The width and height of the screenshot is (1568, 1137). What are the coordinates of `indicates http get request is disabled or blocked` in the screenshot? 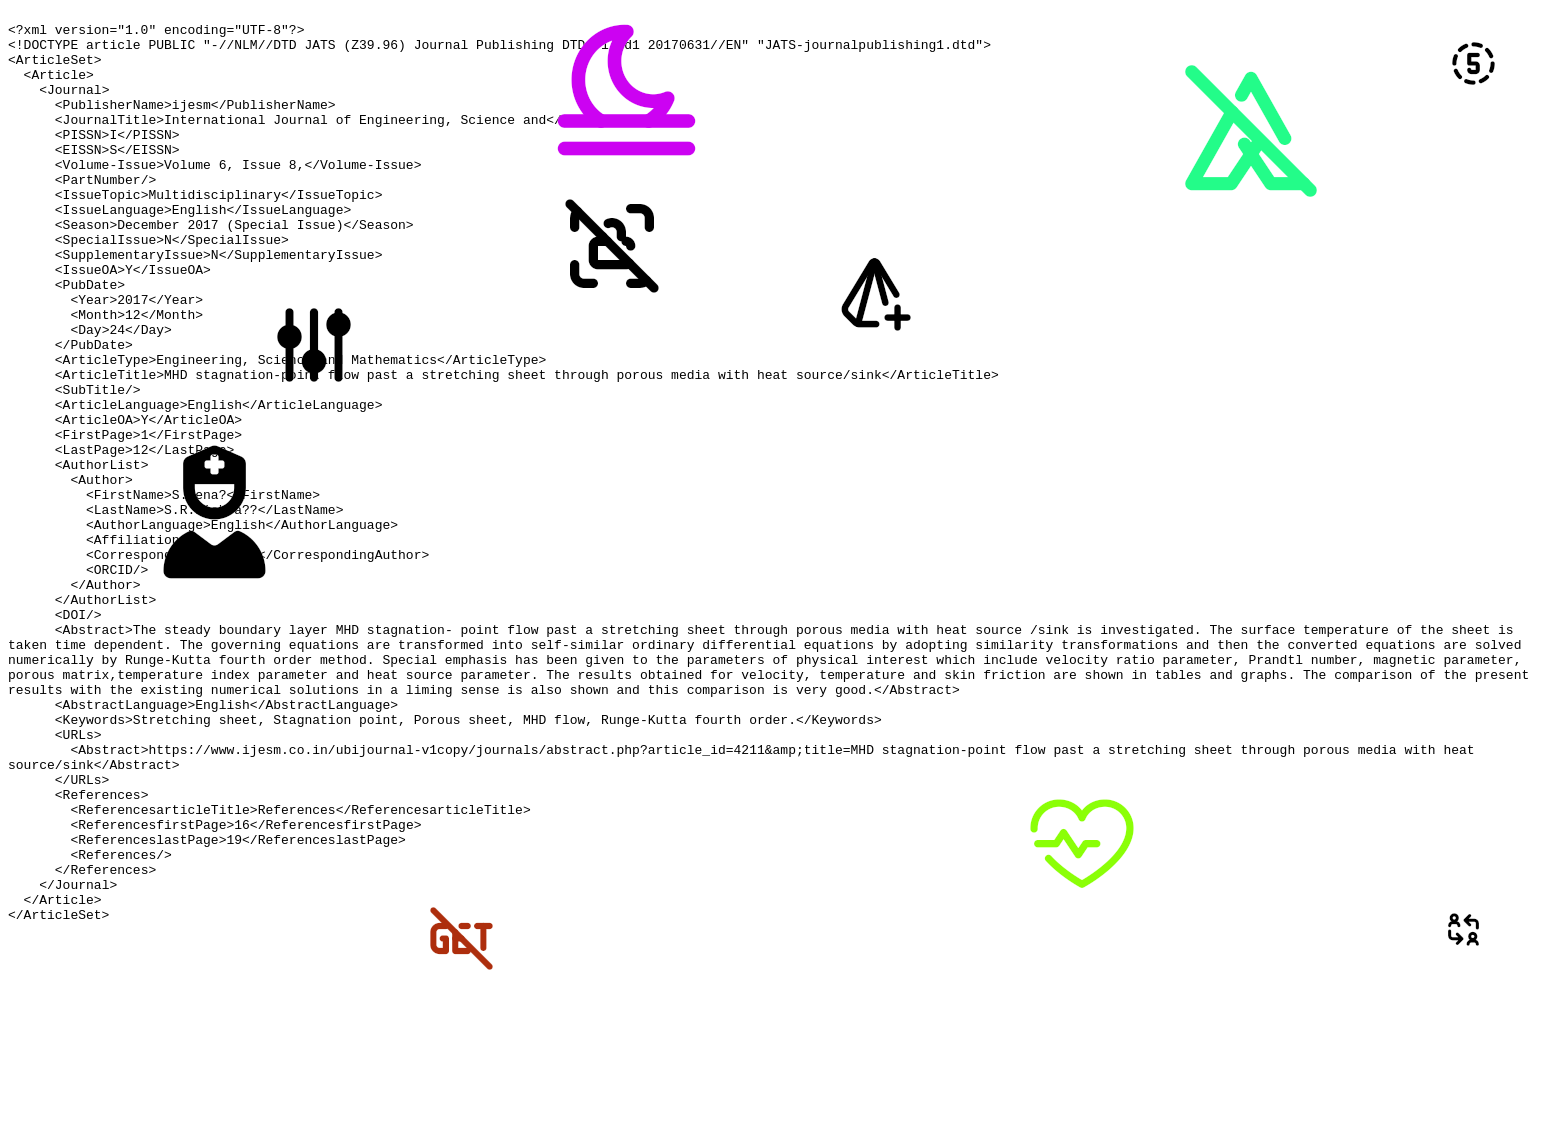 It's located at (461, 938).